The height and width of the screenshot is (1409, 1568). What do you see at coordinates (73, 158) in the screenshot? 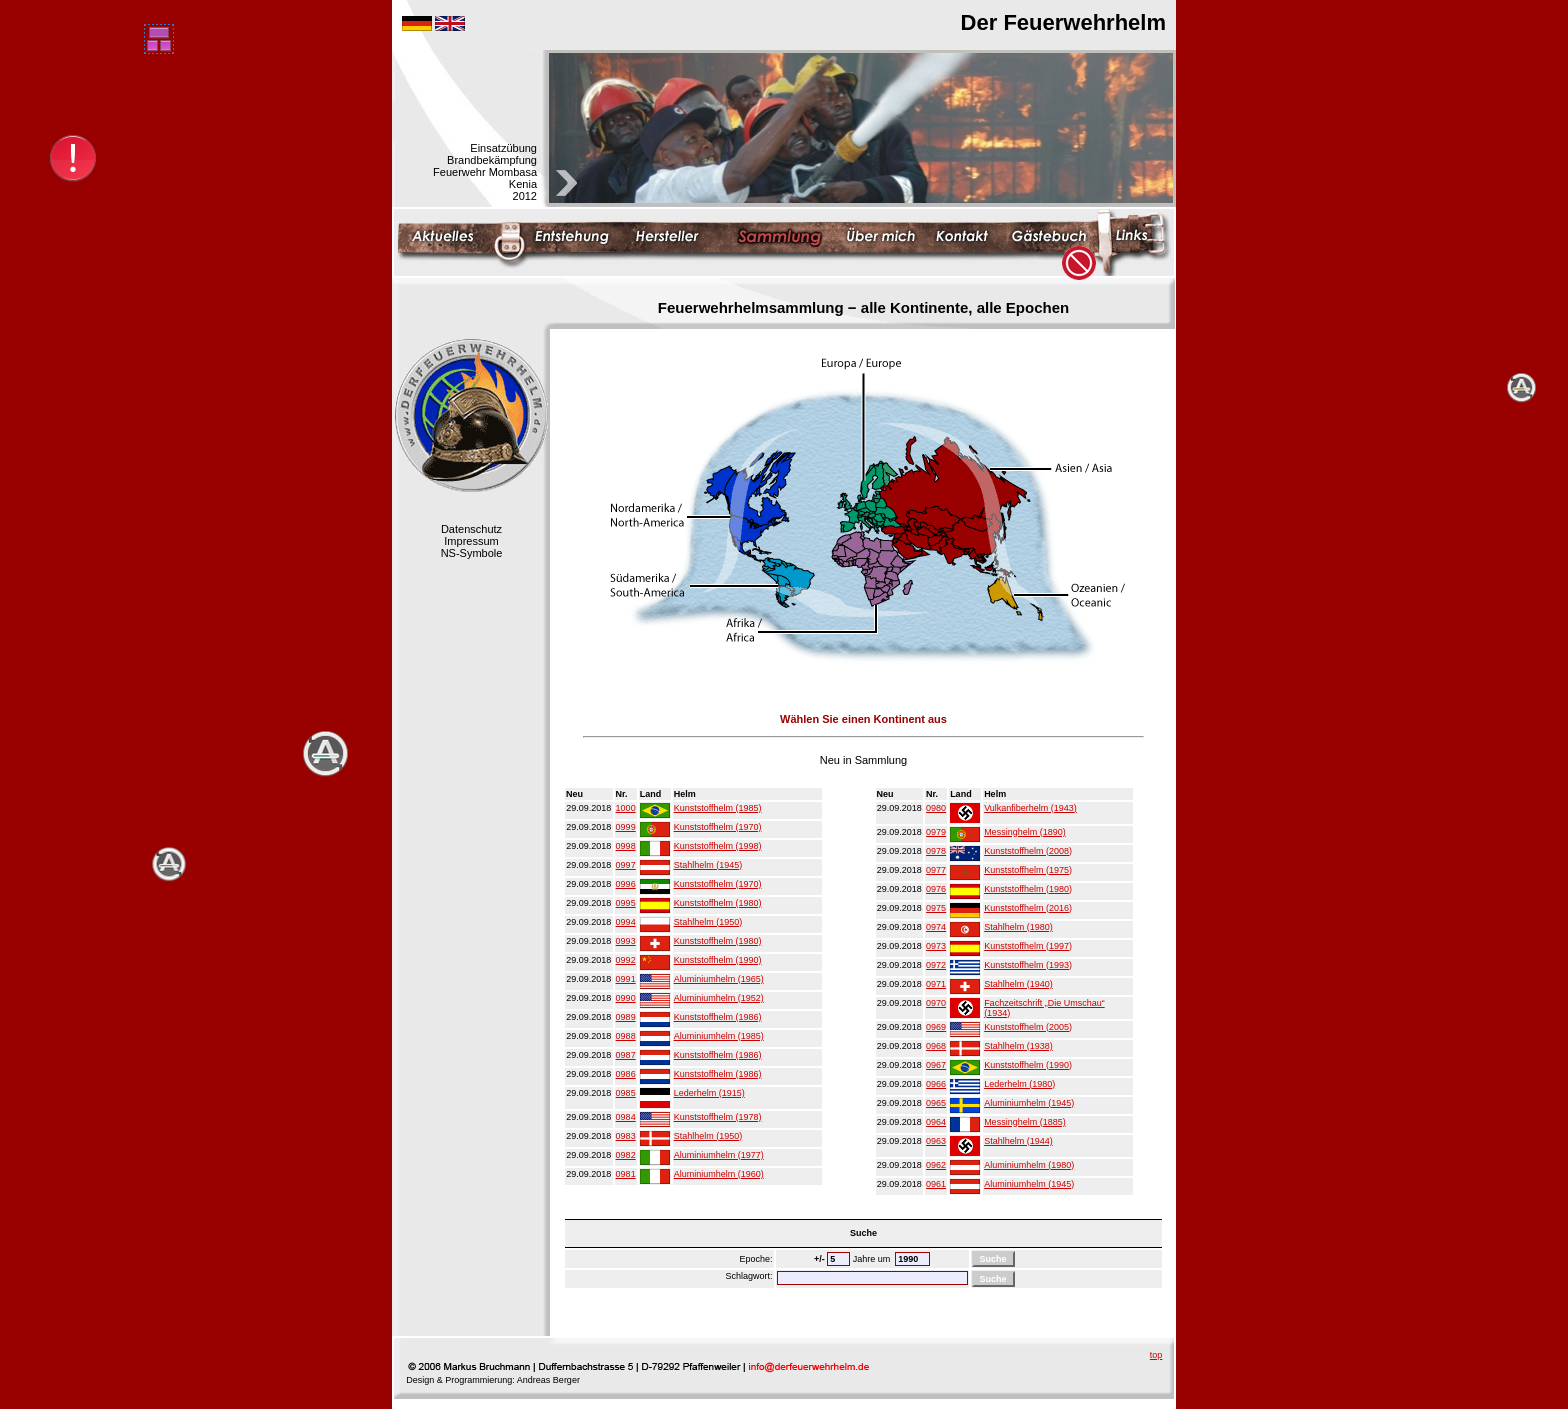
I see `indicates an important alert or warning` at bounding box center [73, 158].